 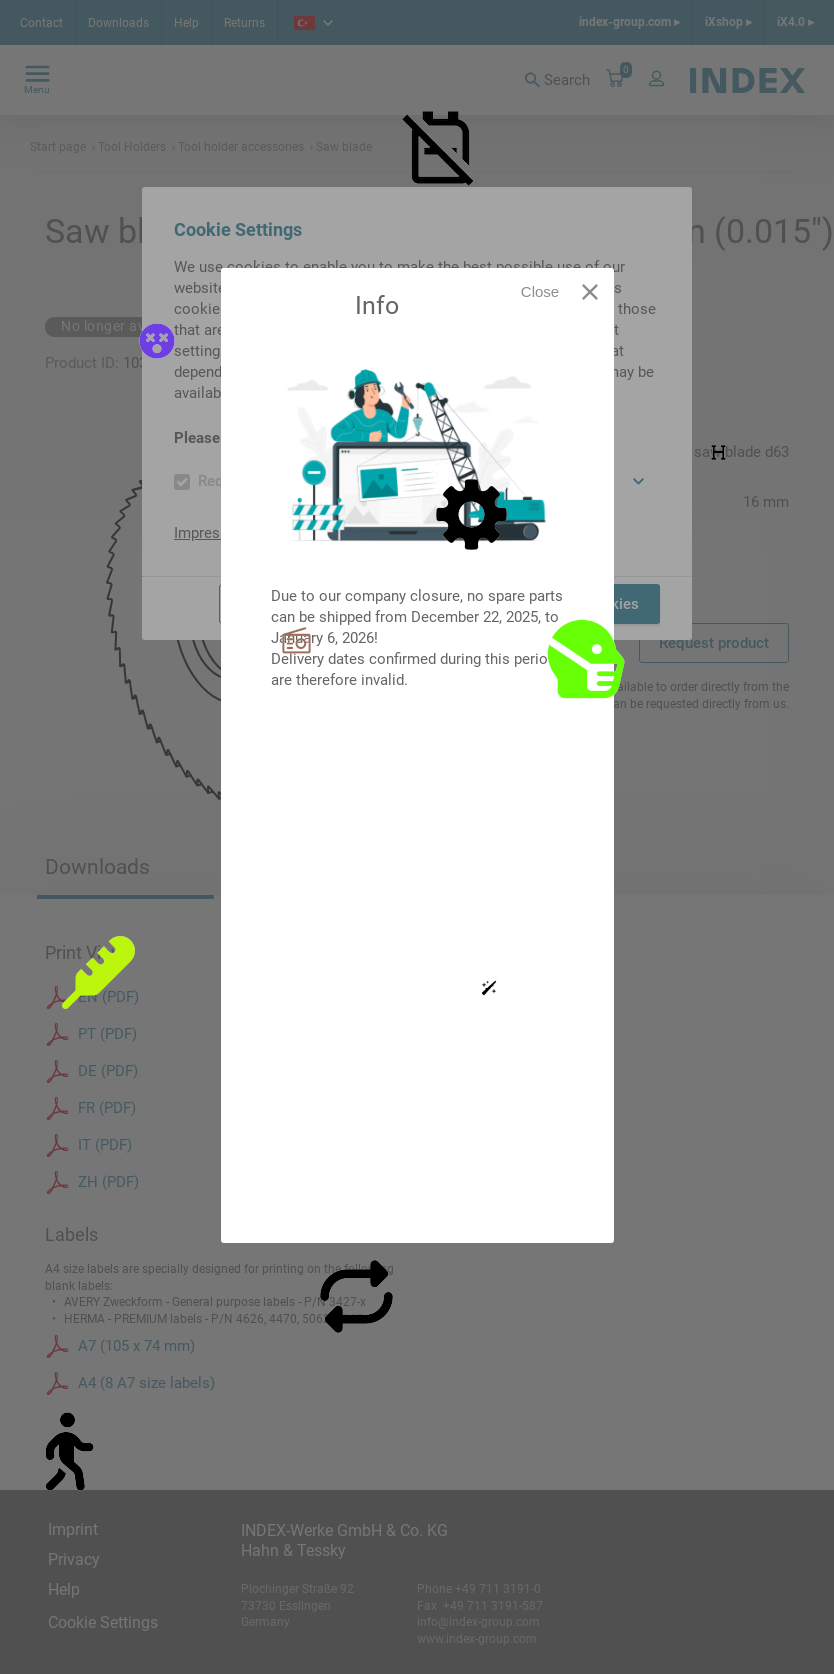 What do you see at coordinates (489, 988) in the screenshot?
I see `apply magic or automatic enhancements` at bounding box center [489, 988].